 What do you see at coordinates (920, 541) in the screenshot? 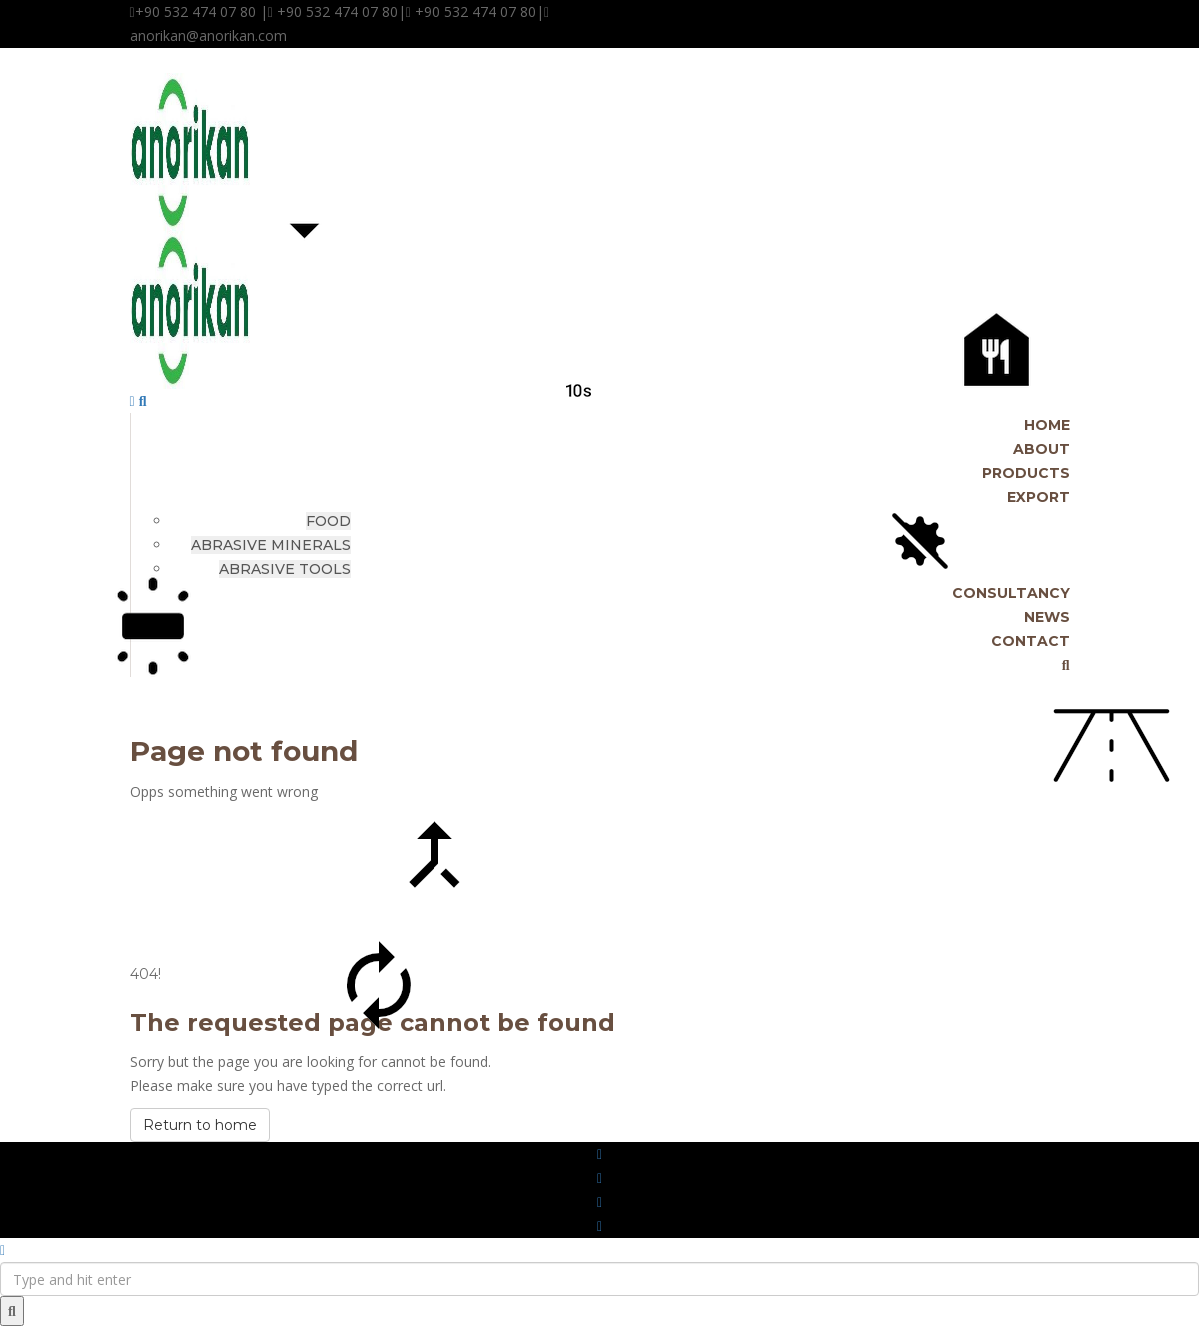
I see `indicates virus-free or no threats detected` at bounding box center [920, 541].